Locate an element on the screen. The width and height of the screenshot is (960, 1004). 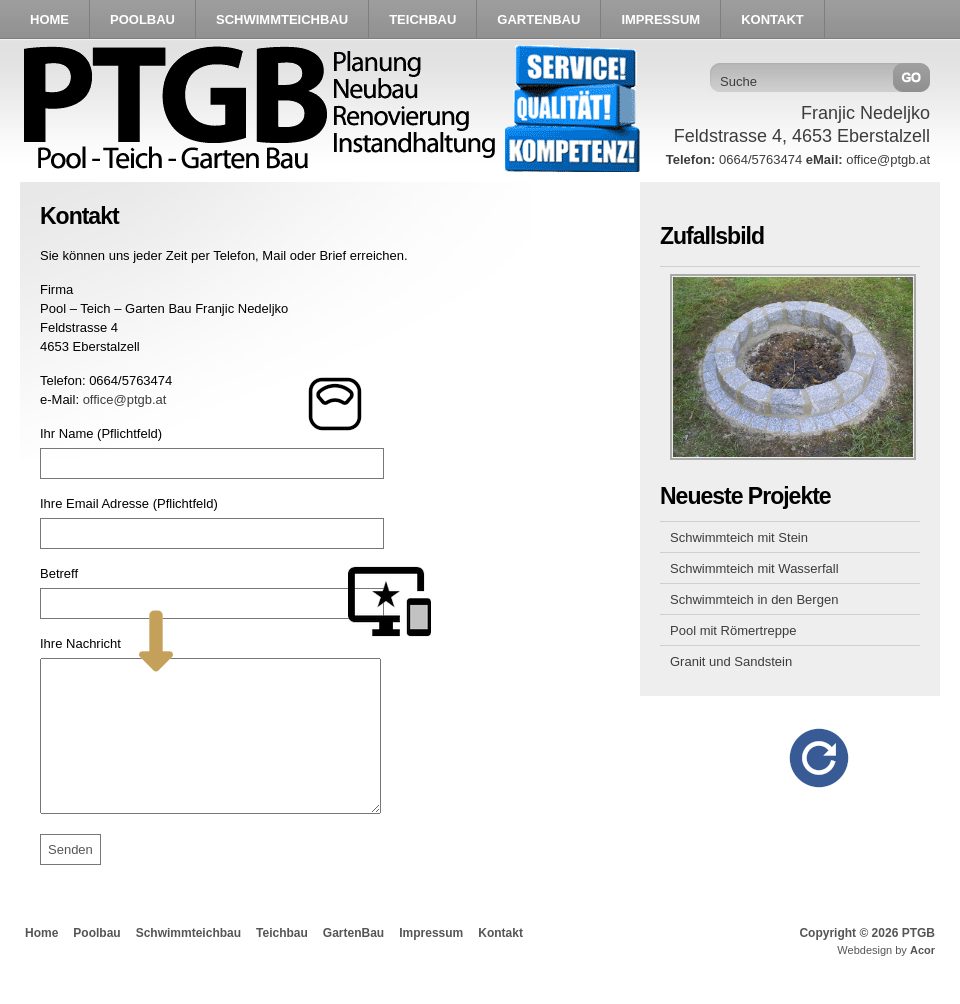
refresh or reload content is located at coordinates (819, 758).